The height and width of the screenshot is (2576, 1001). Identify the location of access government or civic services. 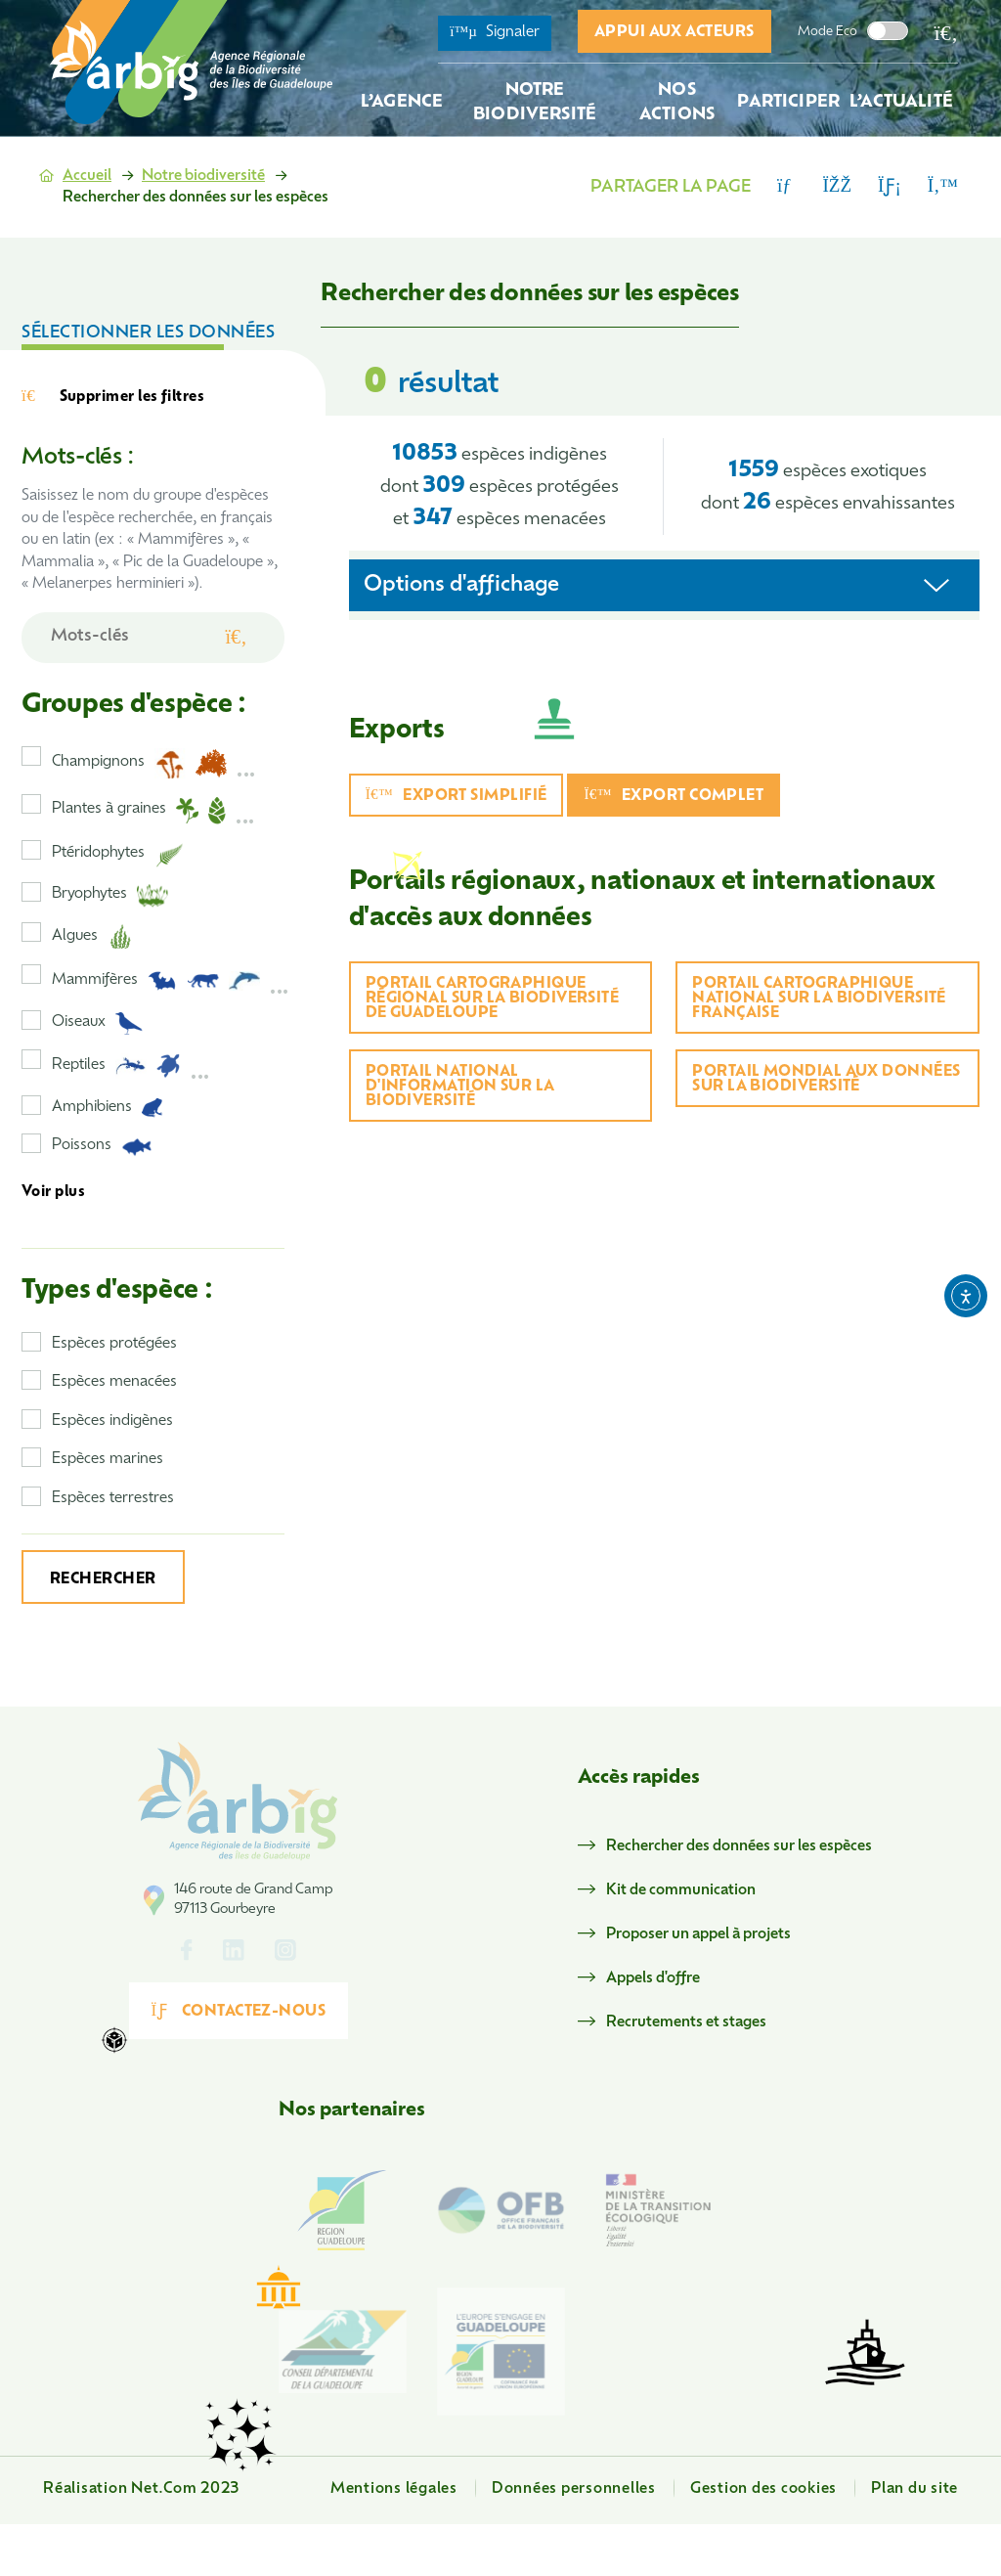
(279, 2287).